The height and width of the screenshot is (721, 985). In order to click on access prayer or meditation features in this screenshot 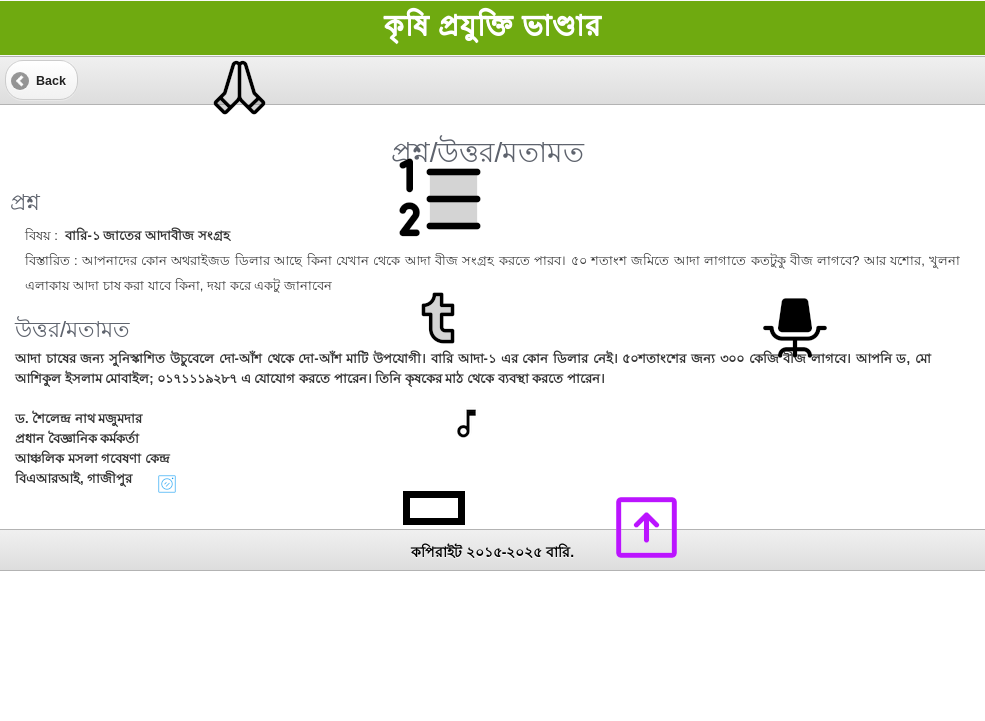, I will do `click(239, 88)`.